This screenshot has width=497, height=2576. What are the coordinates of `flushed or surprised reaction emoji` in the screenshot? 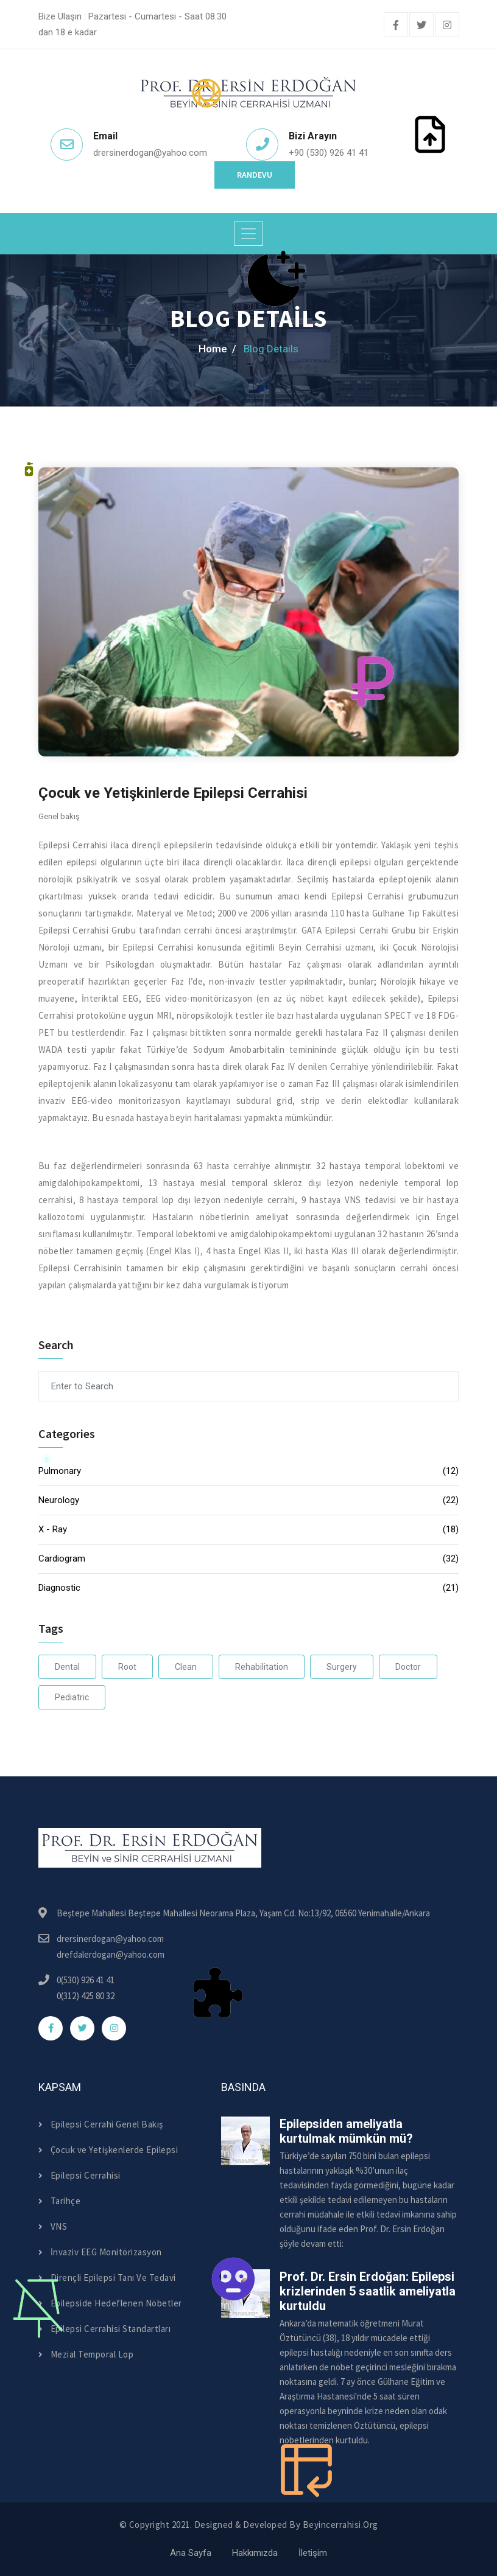 It's located at (233, 2279).